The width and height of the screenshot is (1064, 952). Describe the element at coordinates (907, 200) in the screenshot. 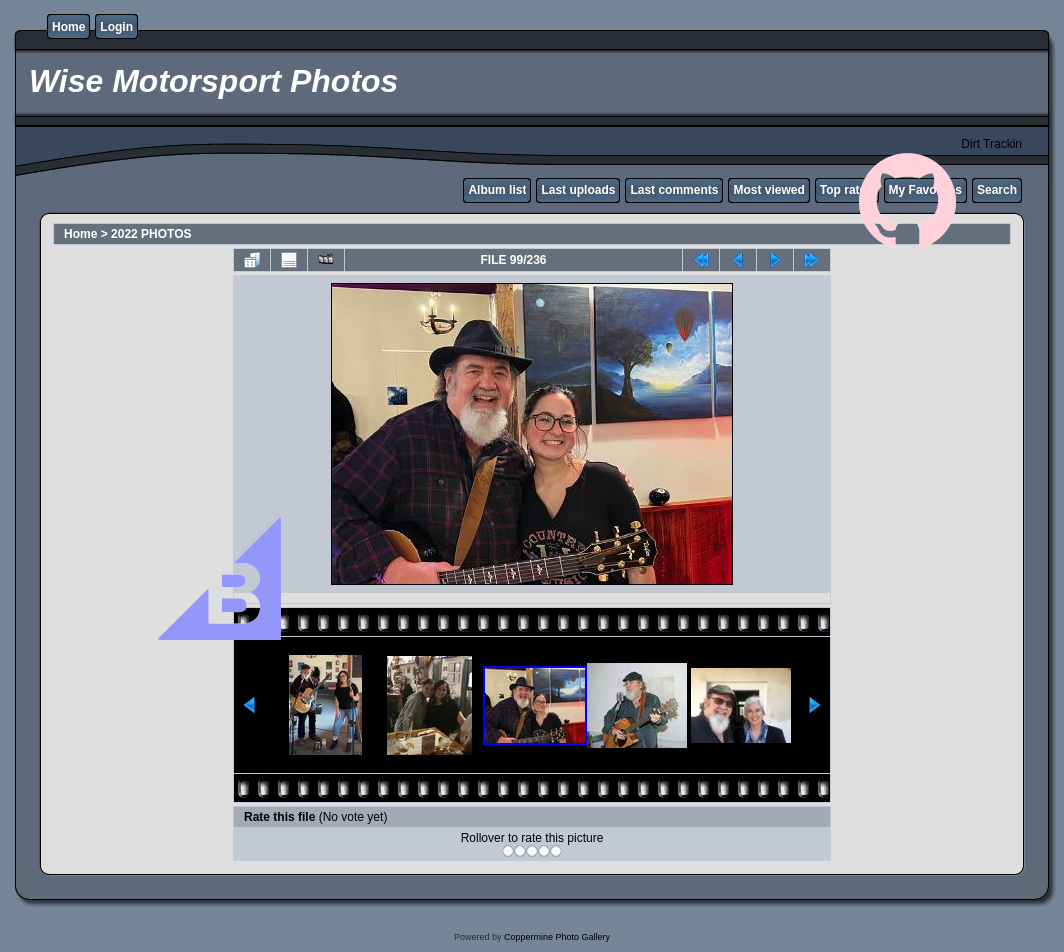

I see `visit github profile or repository` at that location.